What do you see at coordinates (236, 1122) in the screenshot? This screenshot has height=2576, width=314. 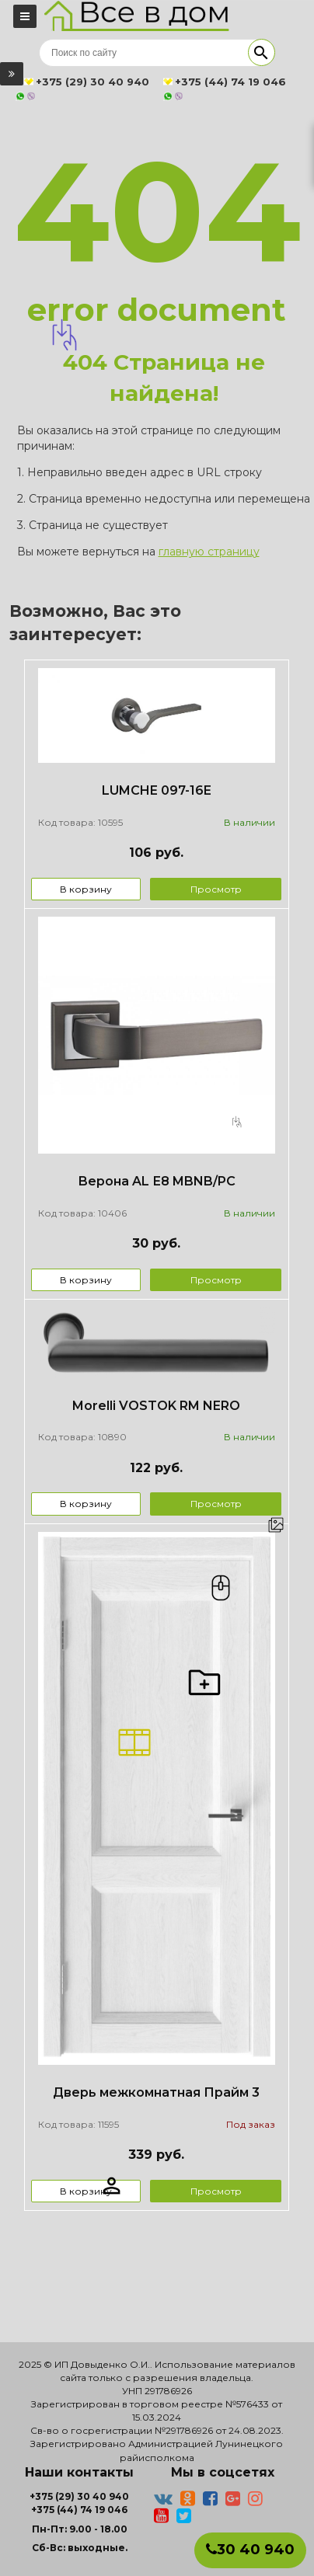 I see `withdraw or receive funds` at bounding box center [236, 1122].